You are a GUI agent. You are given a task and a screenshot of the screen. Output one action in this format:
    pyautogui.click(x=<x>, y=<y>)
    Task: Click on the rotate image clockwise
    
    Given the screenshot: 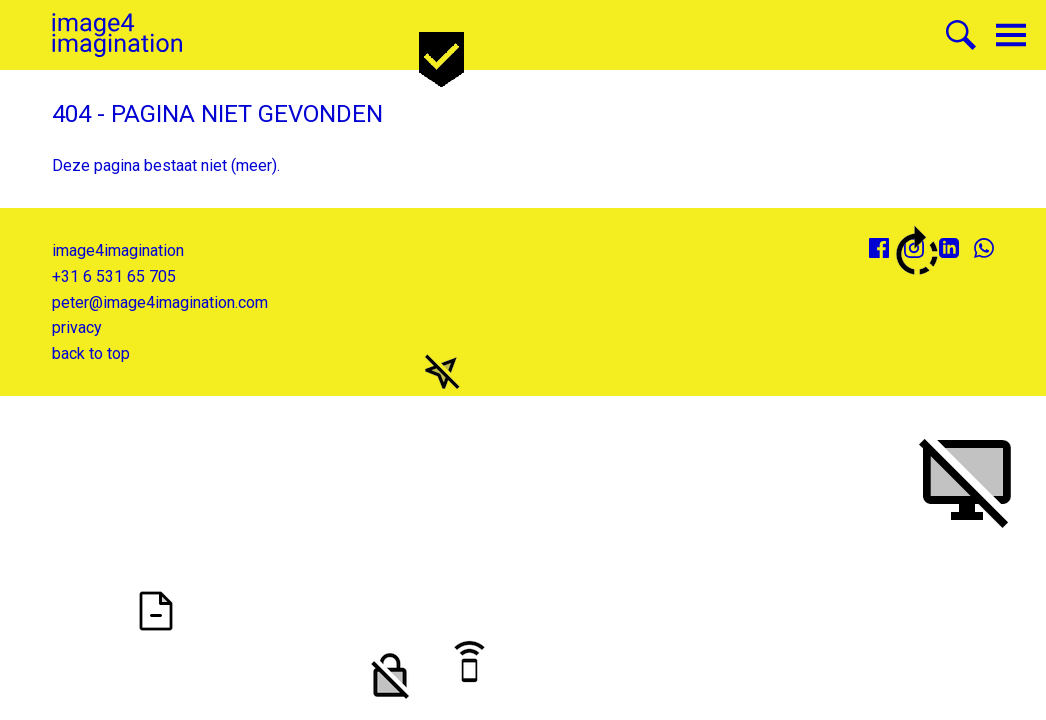 What is the action you would take?
    pyautogui.click(x=917, y=254)
    